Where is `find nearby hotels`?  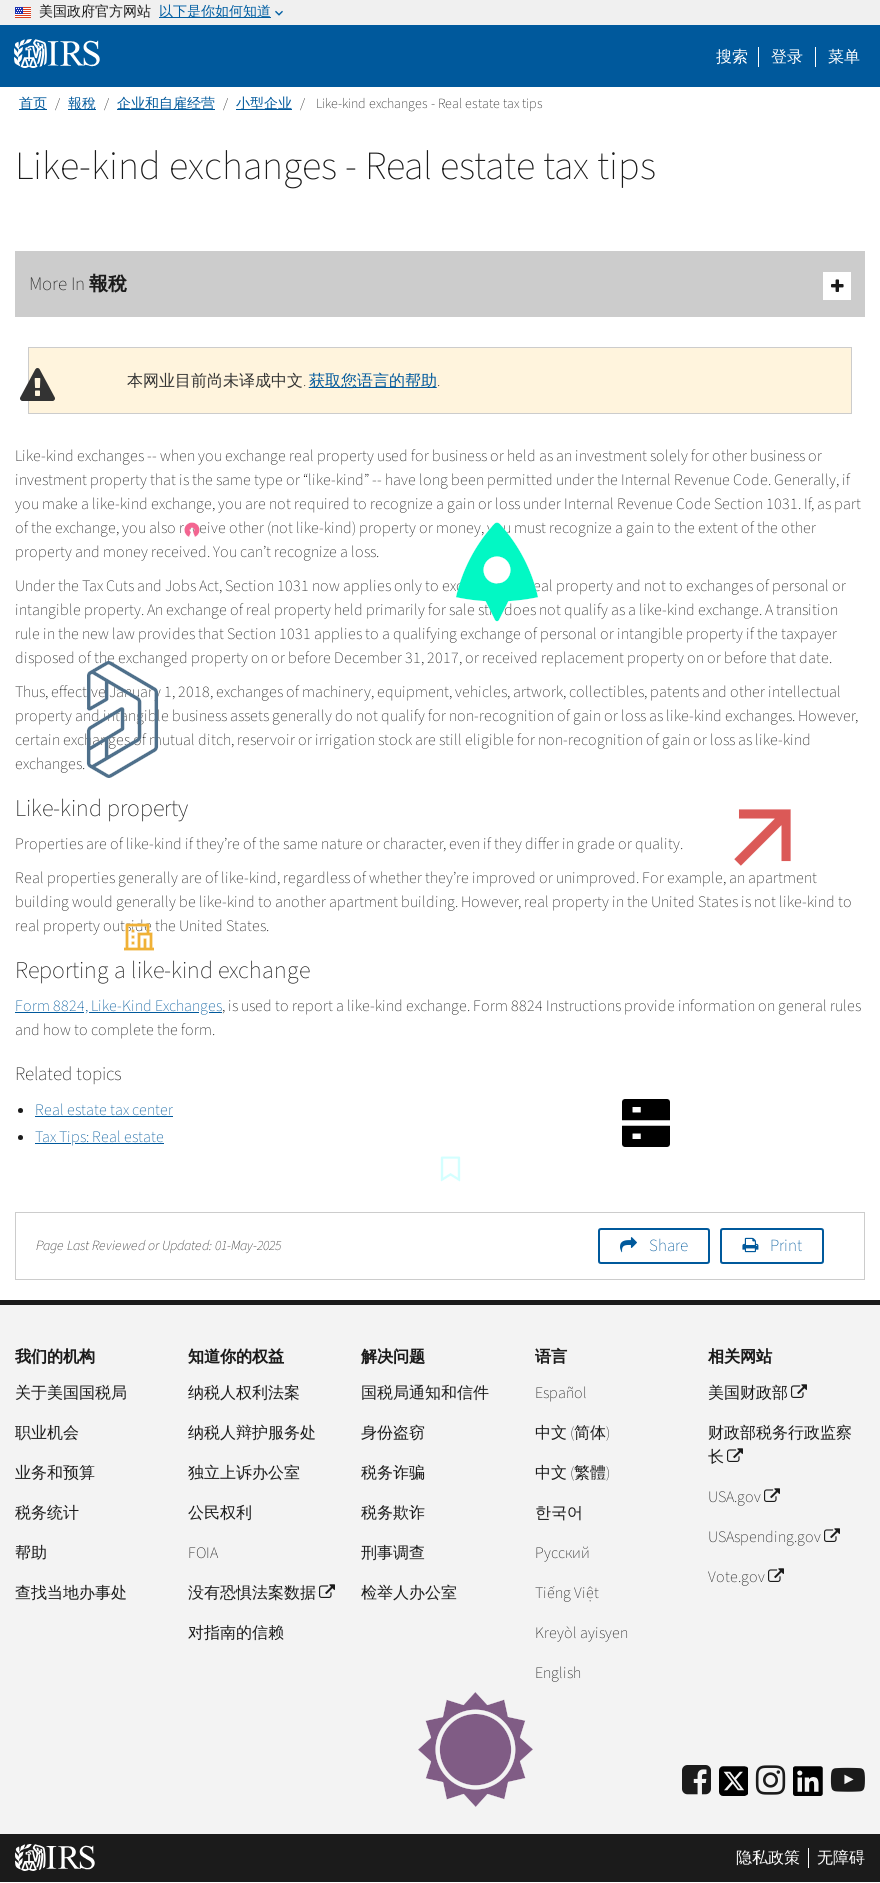 find nearby hotels is located at coordinates (139, 937).